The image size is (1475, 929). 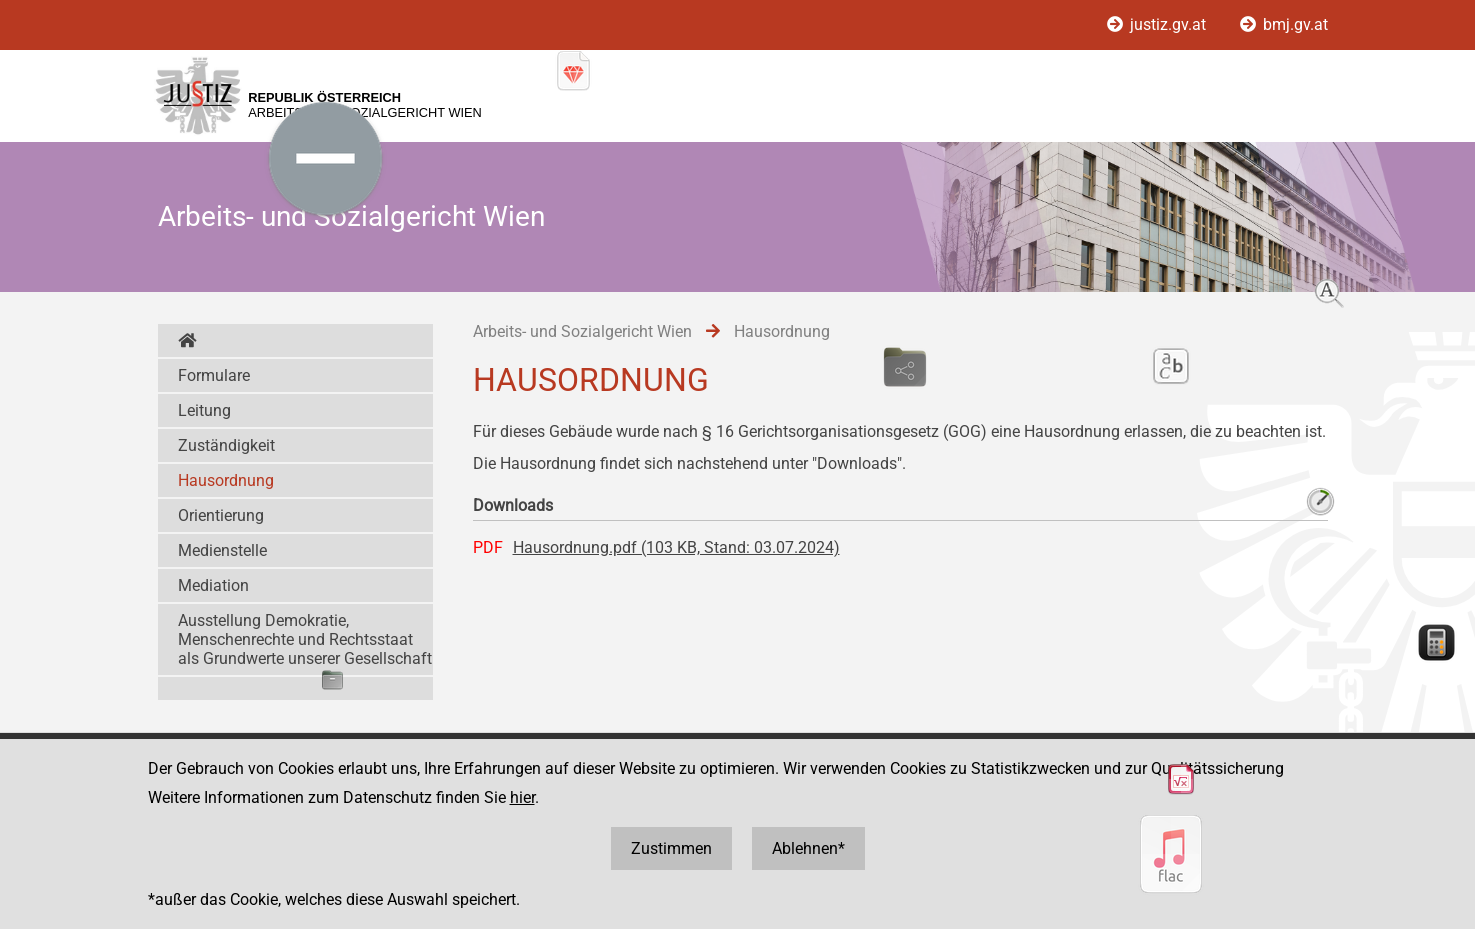 What do you see at coordinates (1171, 366) in the screenshot?
I see `open the font viewer application` at bounding box center [1171, 366].